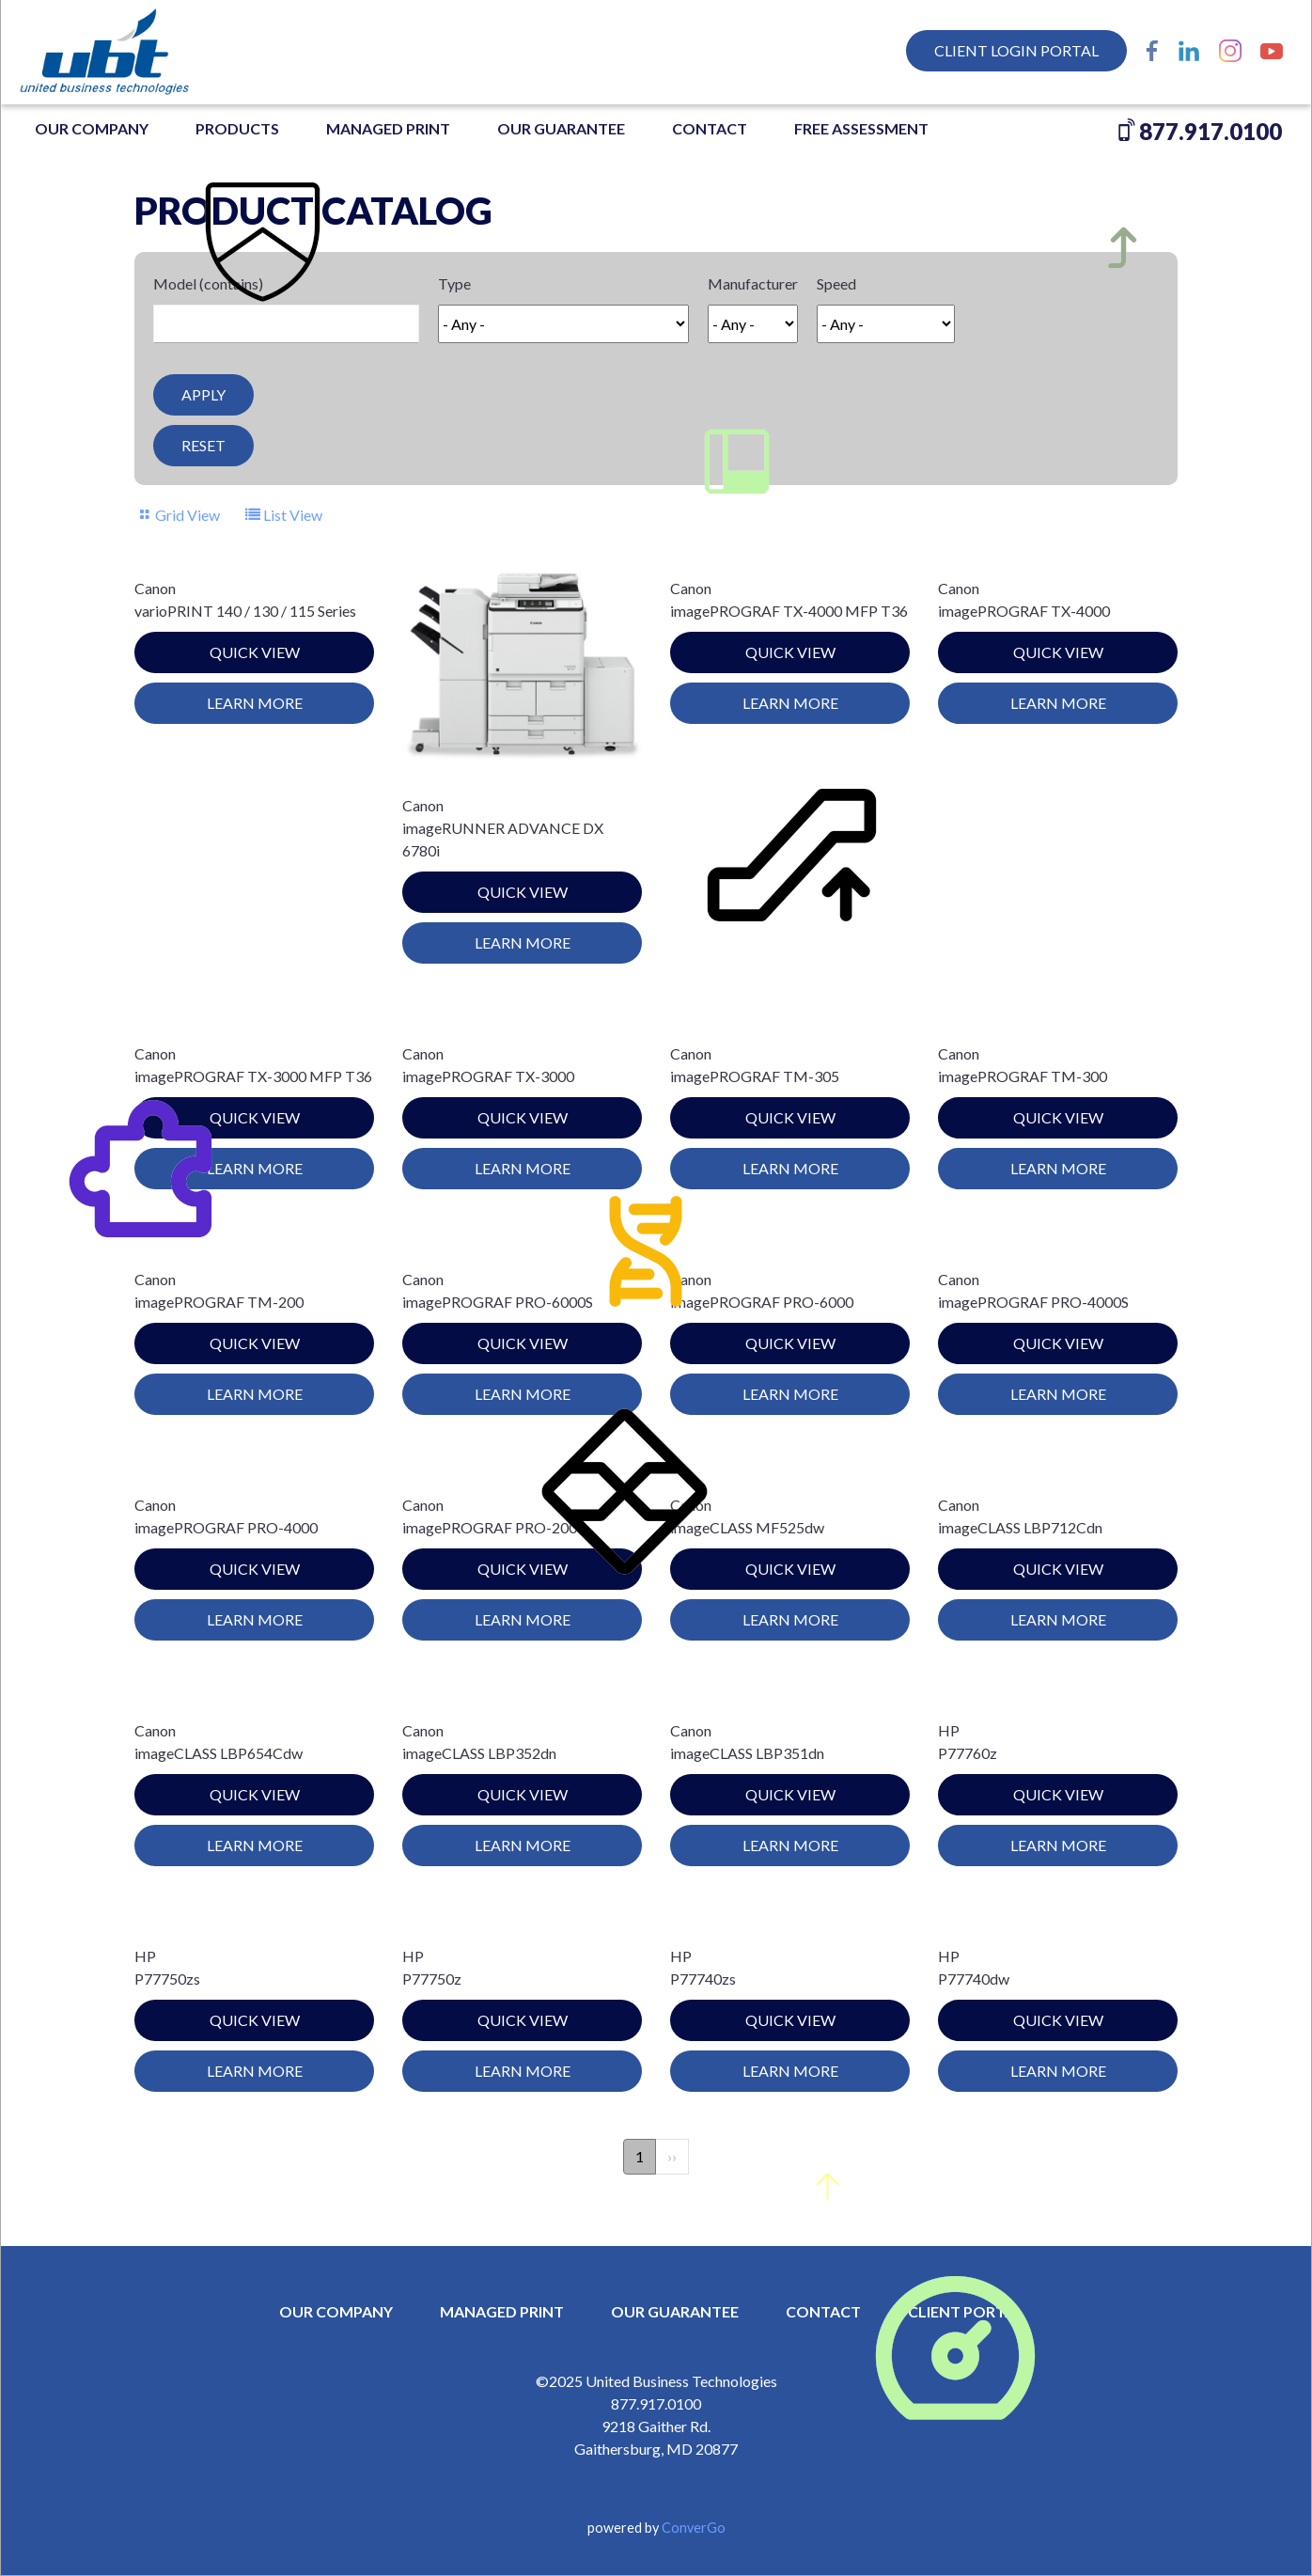 The height and width of the screenshot is (2576, 1312). What do you see at coordinates (646, 1251) in the screenshot?
I see `access genetics or biological data` at bounding box center [646, 1251].